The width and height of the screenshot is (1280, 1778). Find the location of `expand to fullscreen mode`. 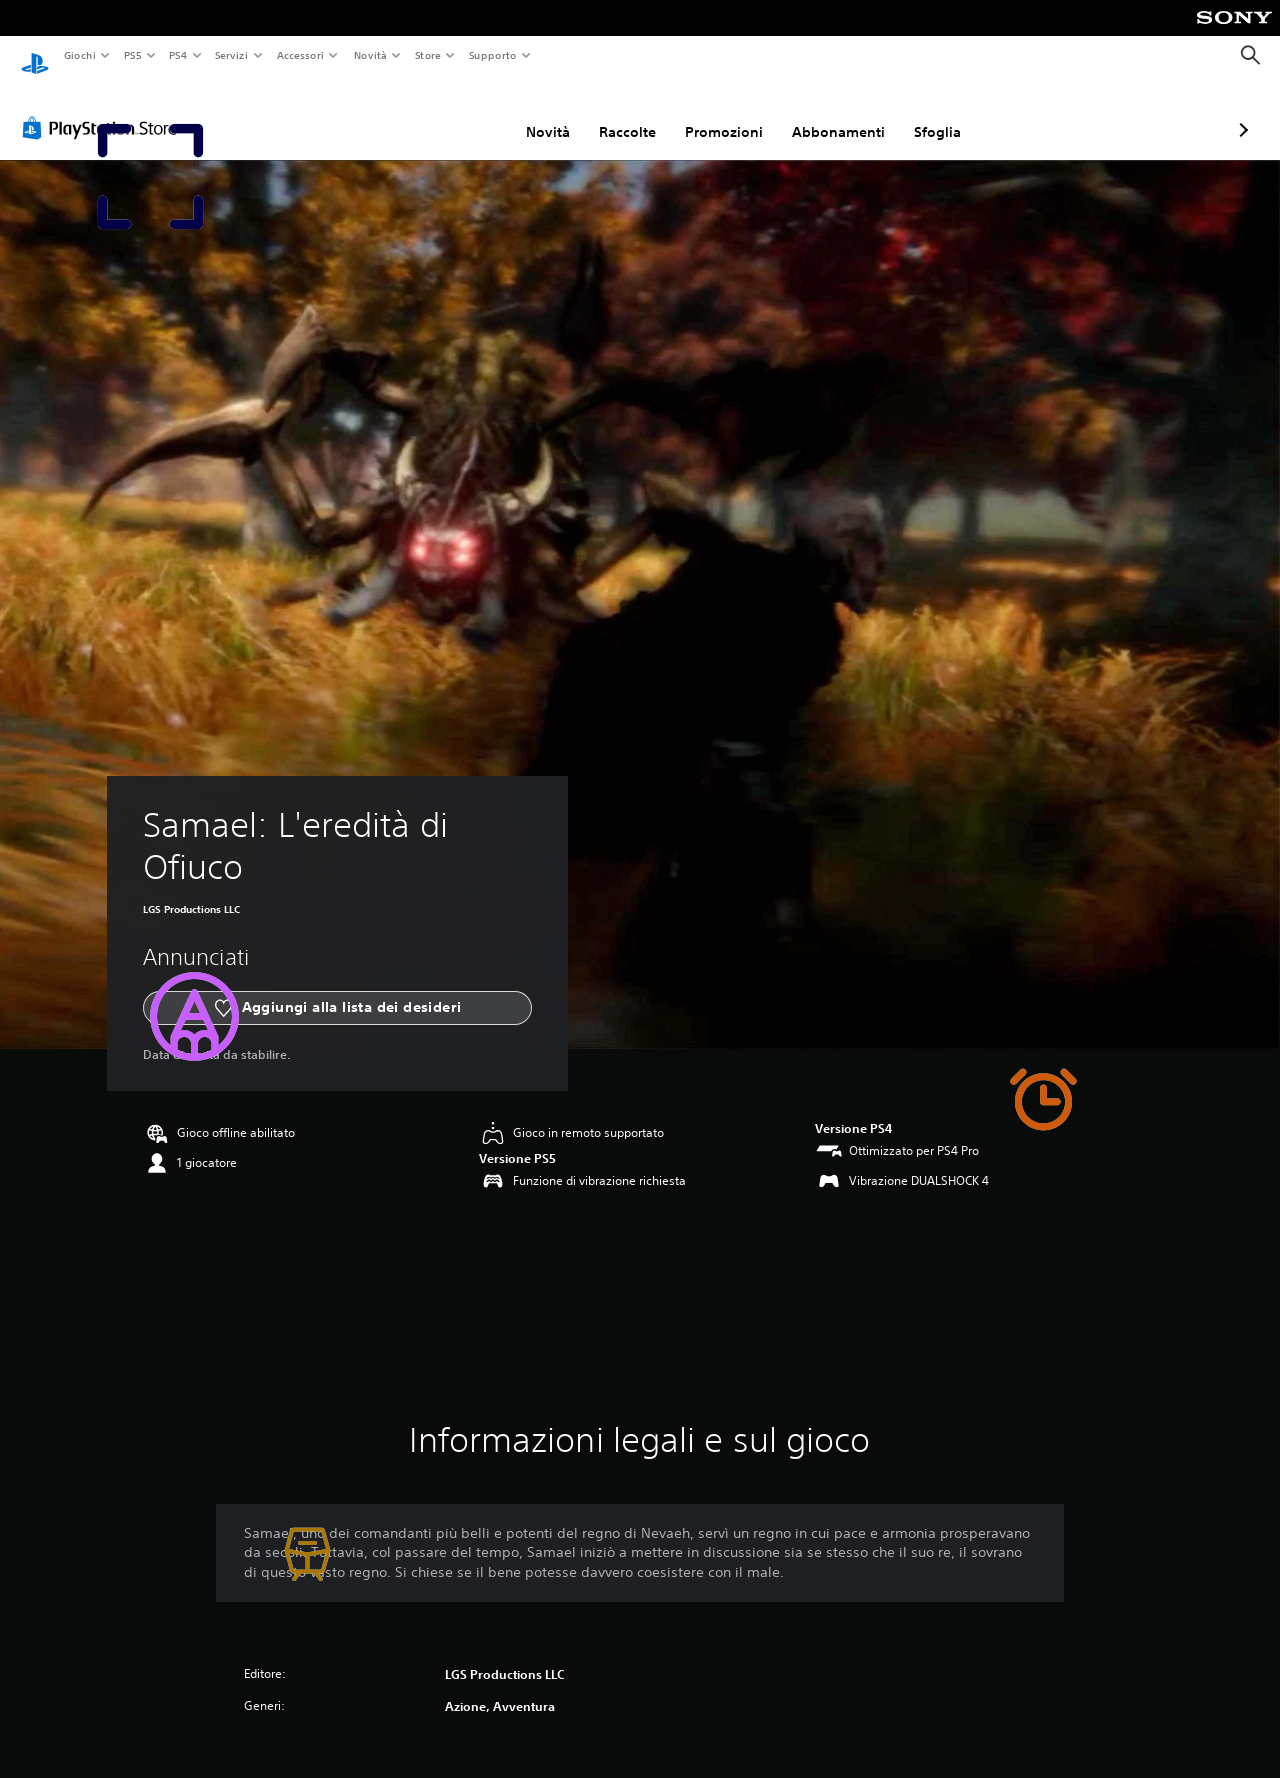

expand to fullscreen mode is located at coordinates (150, 176).